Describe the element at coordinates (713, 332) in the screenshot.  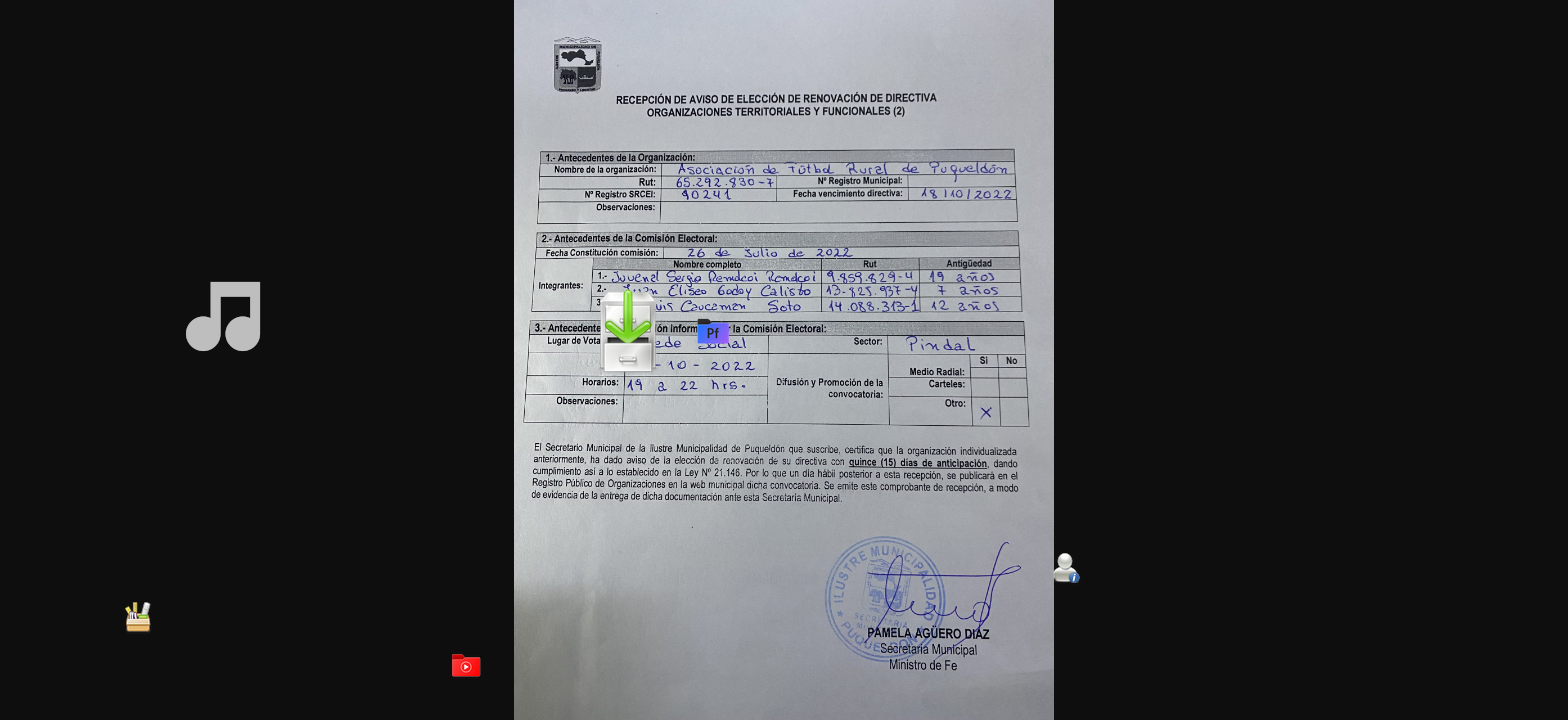
I see `open Adobe Portfolio project folder` at that location.